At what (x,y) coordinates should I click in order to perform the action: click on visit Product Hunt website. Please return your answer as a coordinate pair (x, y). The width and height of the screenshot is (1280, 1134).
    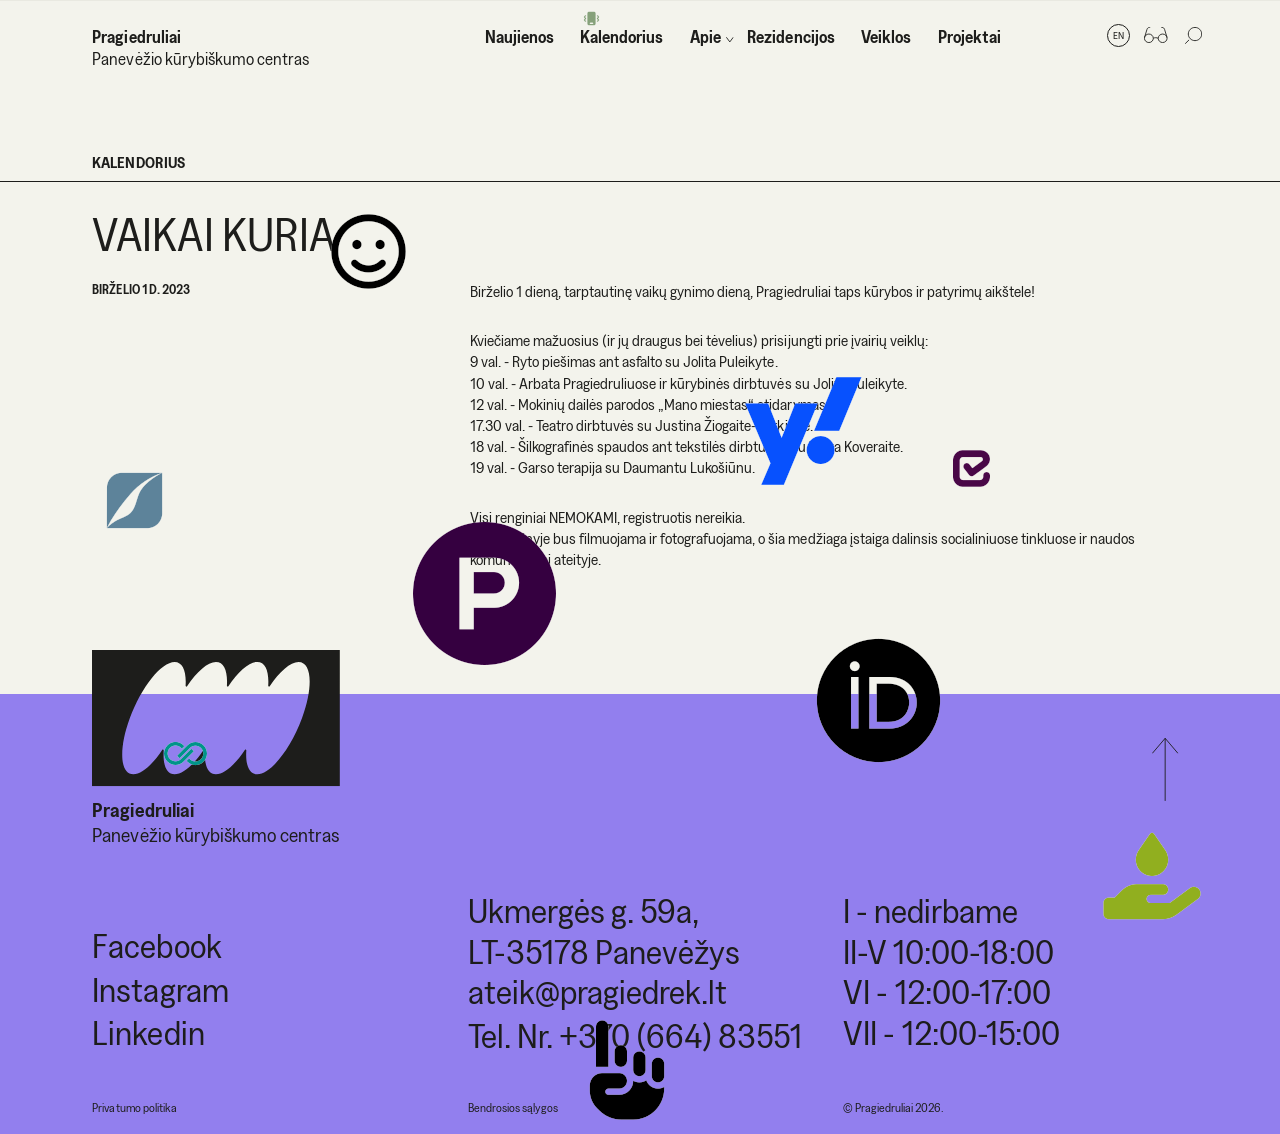
    Looking at the image, I should click on (484, 593).